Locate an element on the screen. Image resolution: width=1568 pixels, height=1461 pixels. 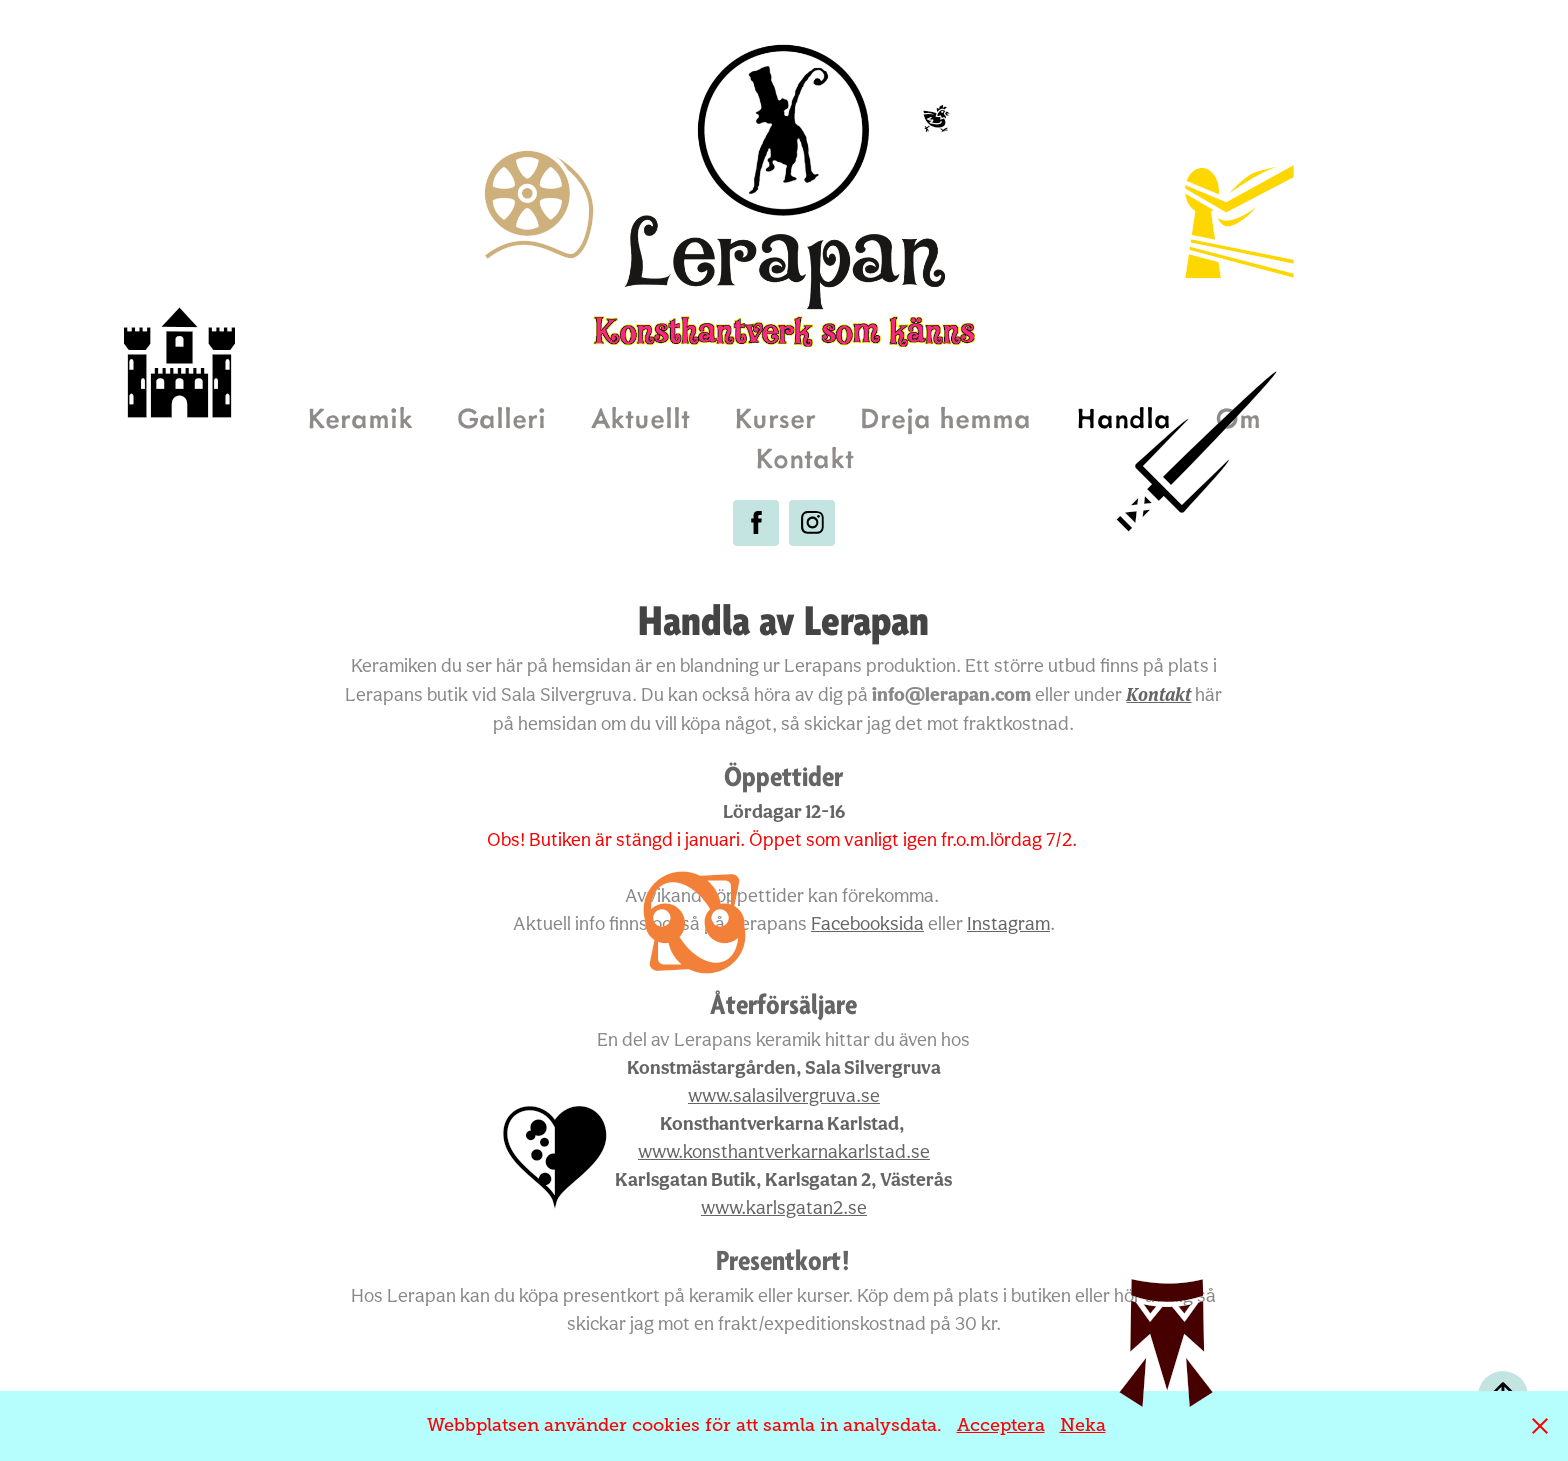
select sai weapon in game inventory is located at coordinates (1196, 451).